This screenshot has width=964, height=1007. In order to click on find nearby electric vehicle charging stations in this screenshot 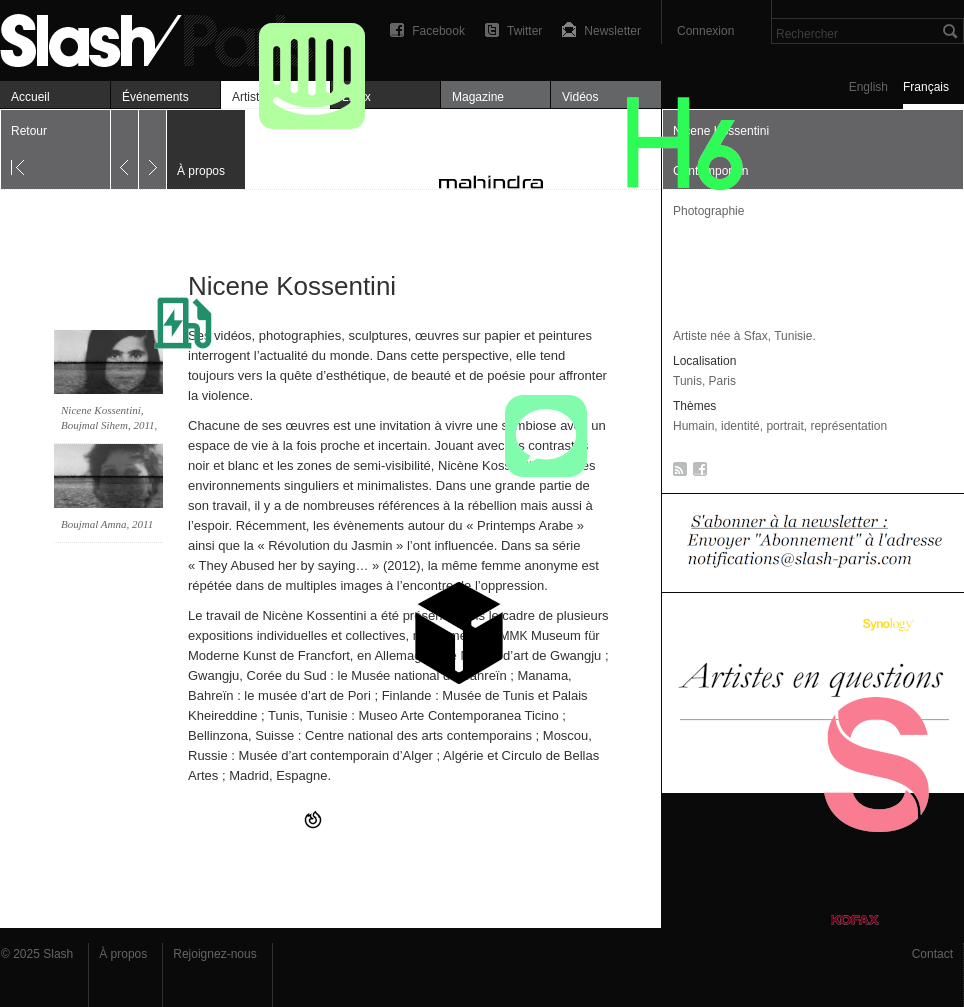, I will do `click(183, 323)`.